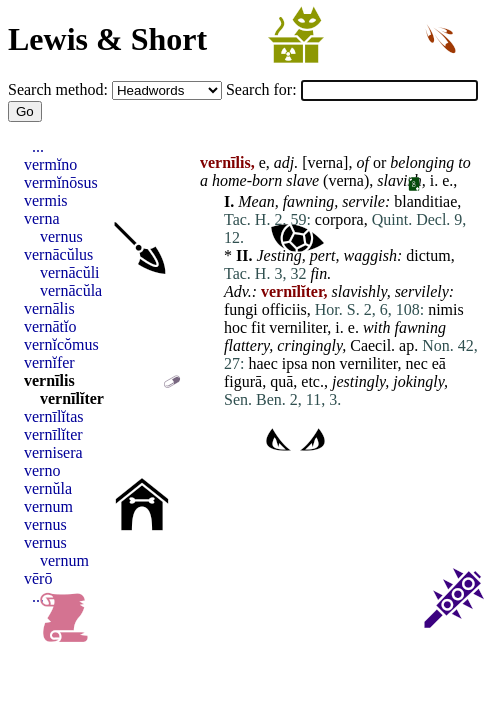 This screenshot has height=720, width=502. I want to click on equip arrow ammunition, so click(140, 248).